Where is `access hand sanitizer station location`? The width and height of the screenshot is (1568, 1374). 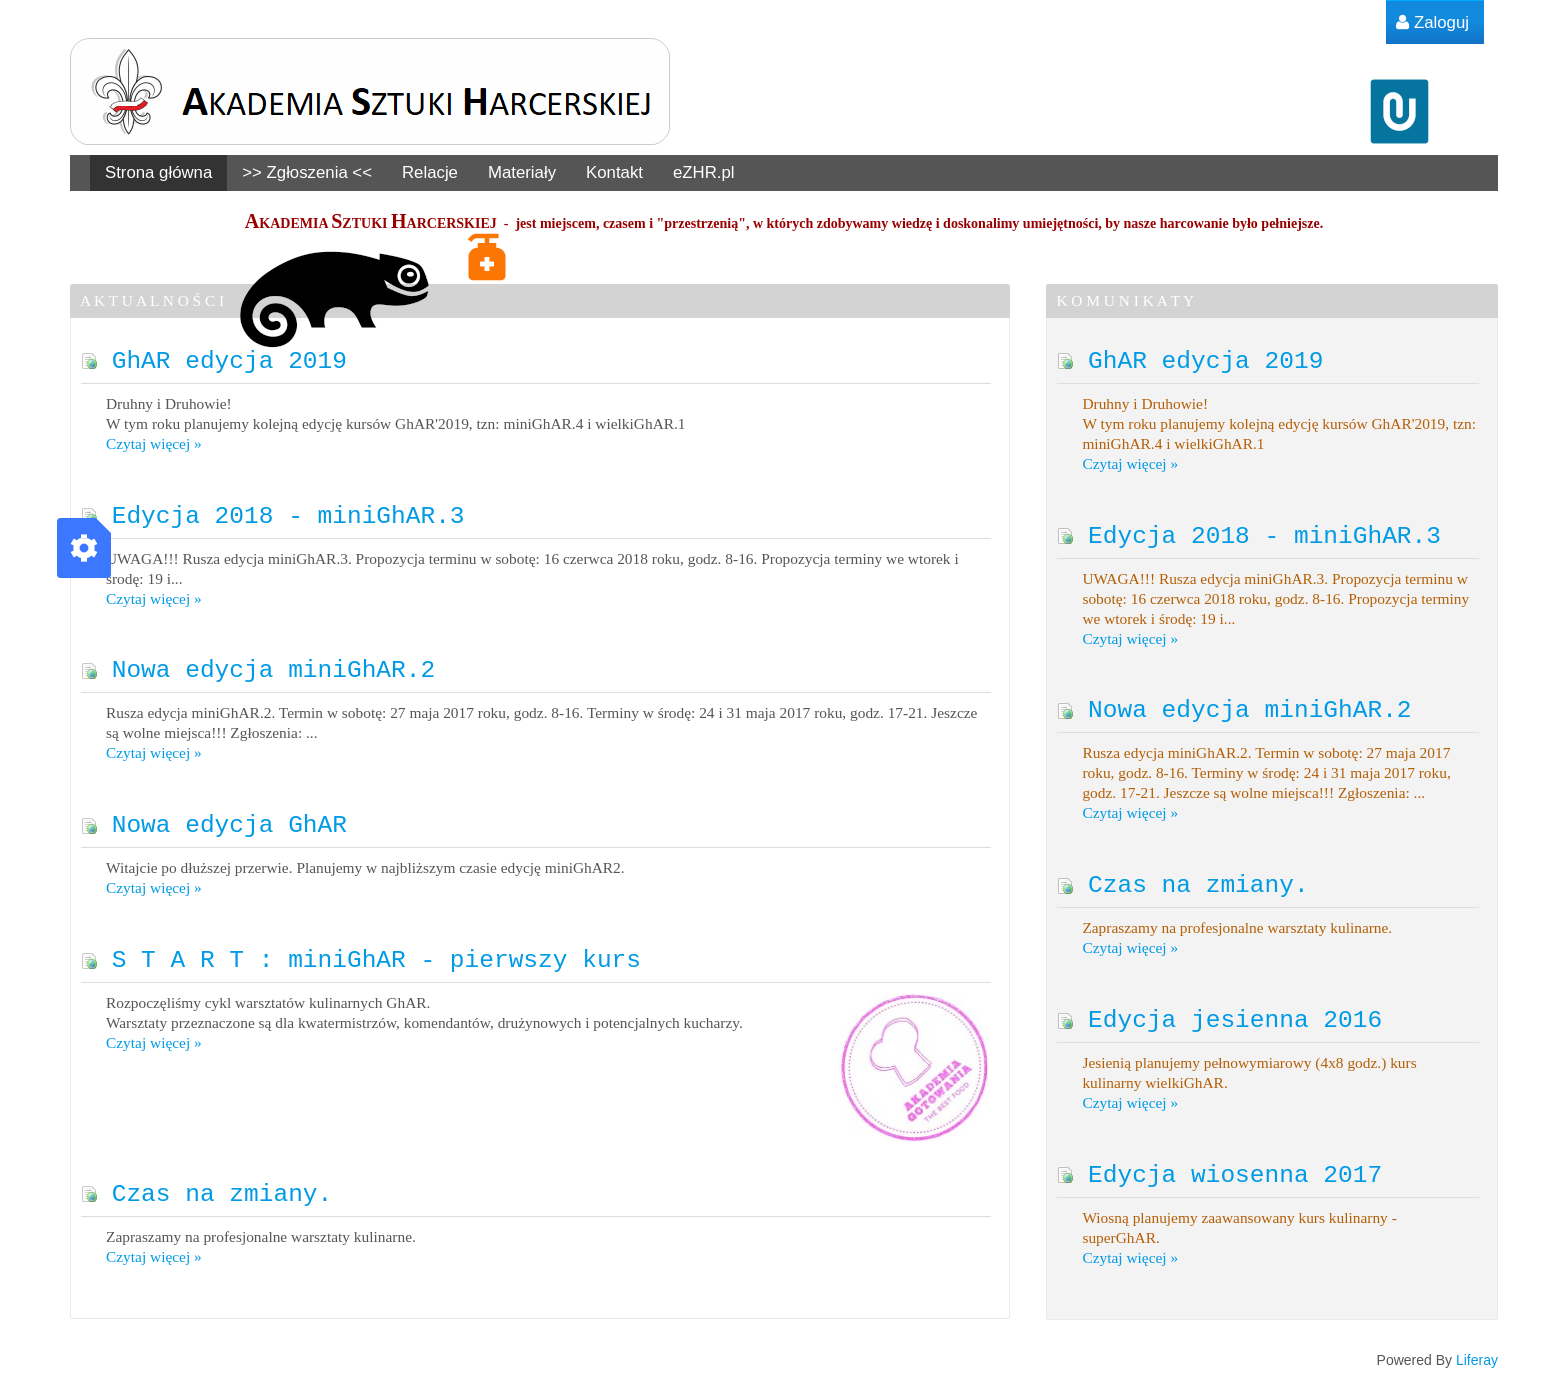
access hand sanitizer station location is located at coordinates (487, 257).